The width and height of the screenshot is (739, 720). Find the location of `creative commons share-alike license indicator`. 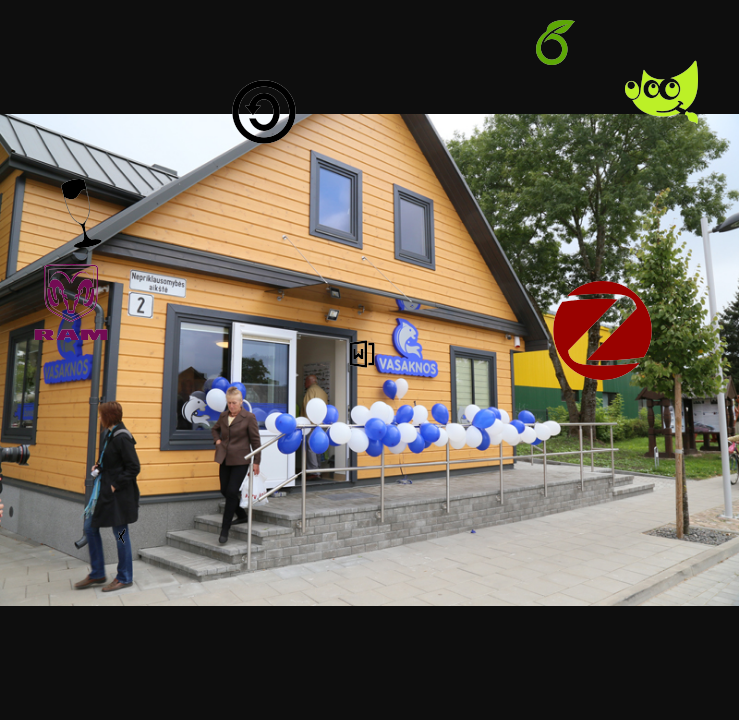

creative commons share-alike license indicator is located at coordinates (264, 112).